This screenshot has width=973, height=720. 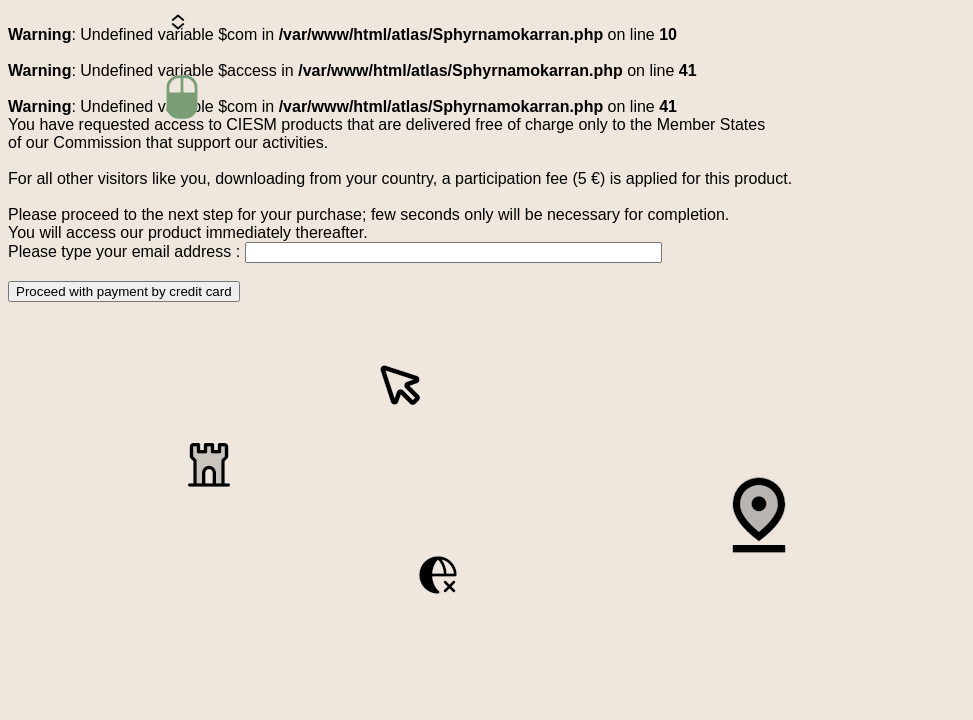 What do you see at coordinates (209, 464) in the screenshot?
I see `access castle or fortress-themed game content` at bounding box center [209, 464].